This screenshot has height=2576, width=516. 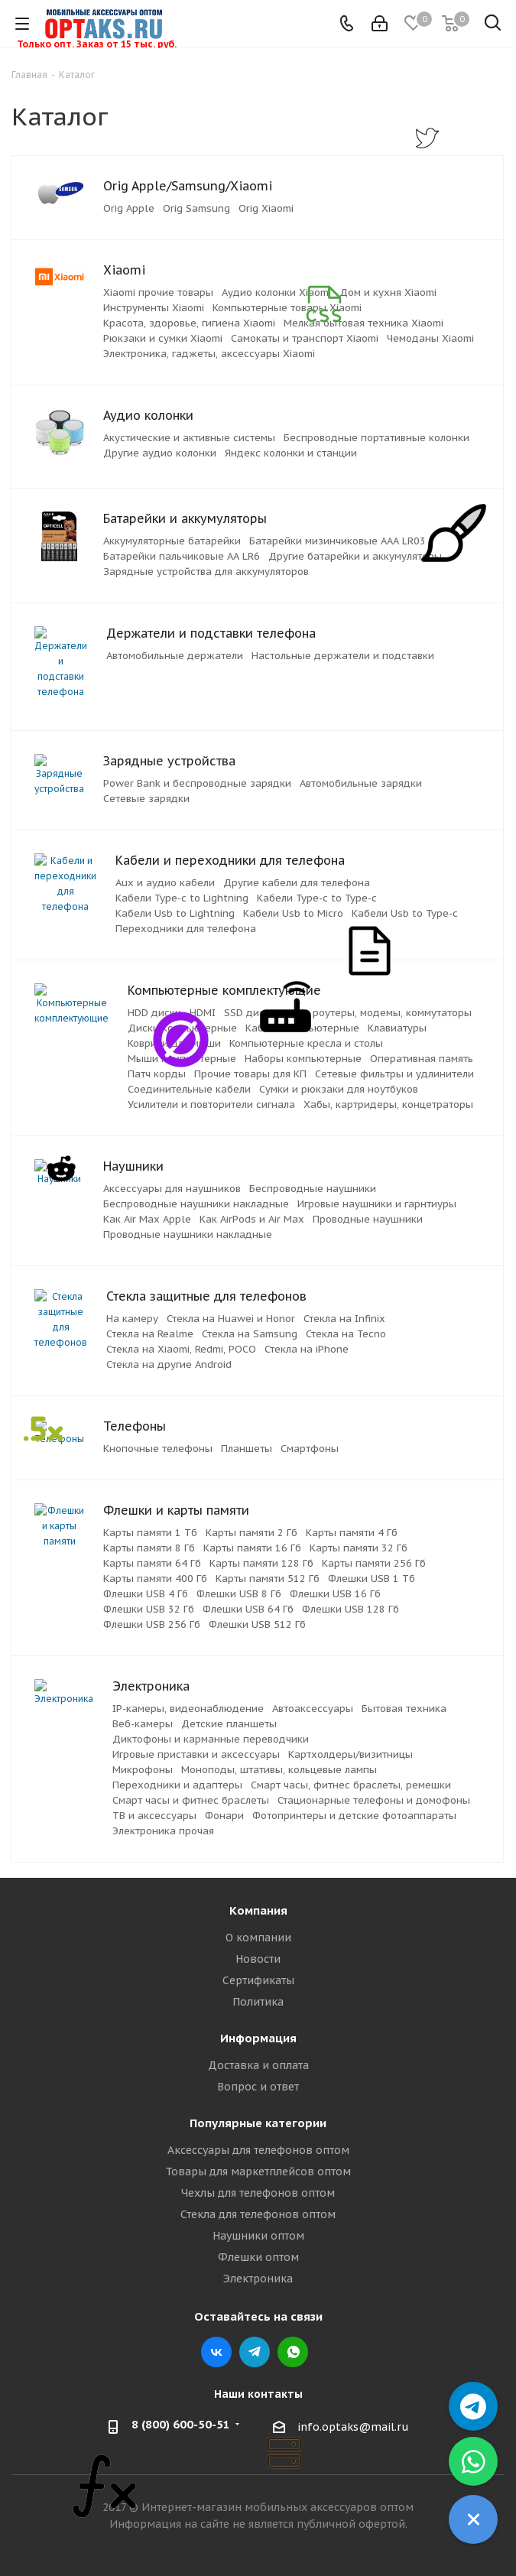 I want to click on view or open a CSS stylesheet file, so click(x=324, y=305).